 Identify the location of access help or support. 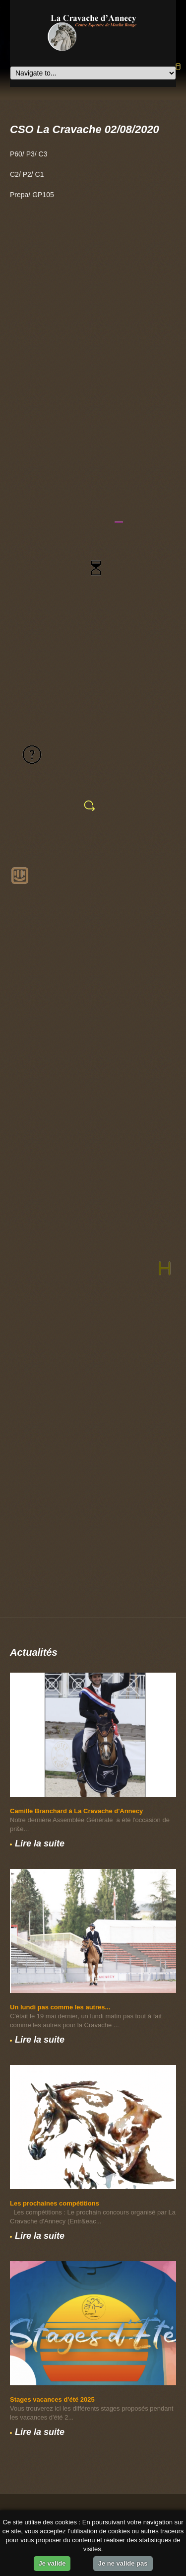
(32, 754).